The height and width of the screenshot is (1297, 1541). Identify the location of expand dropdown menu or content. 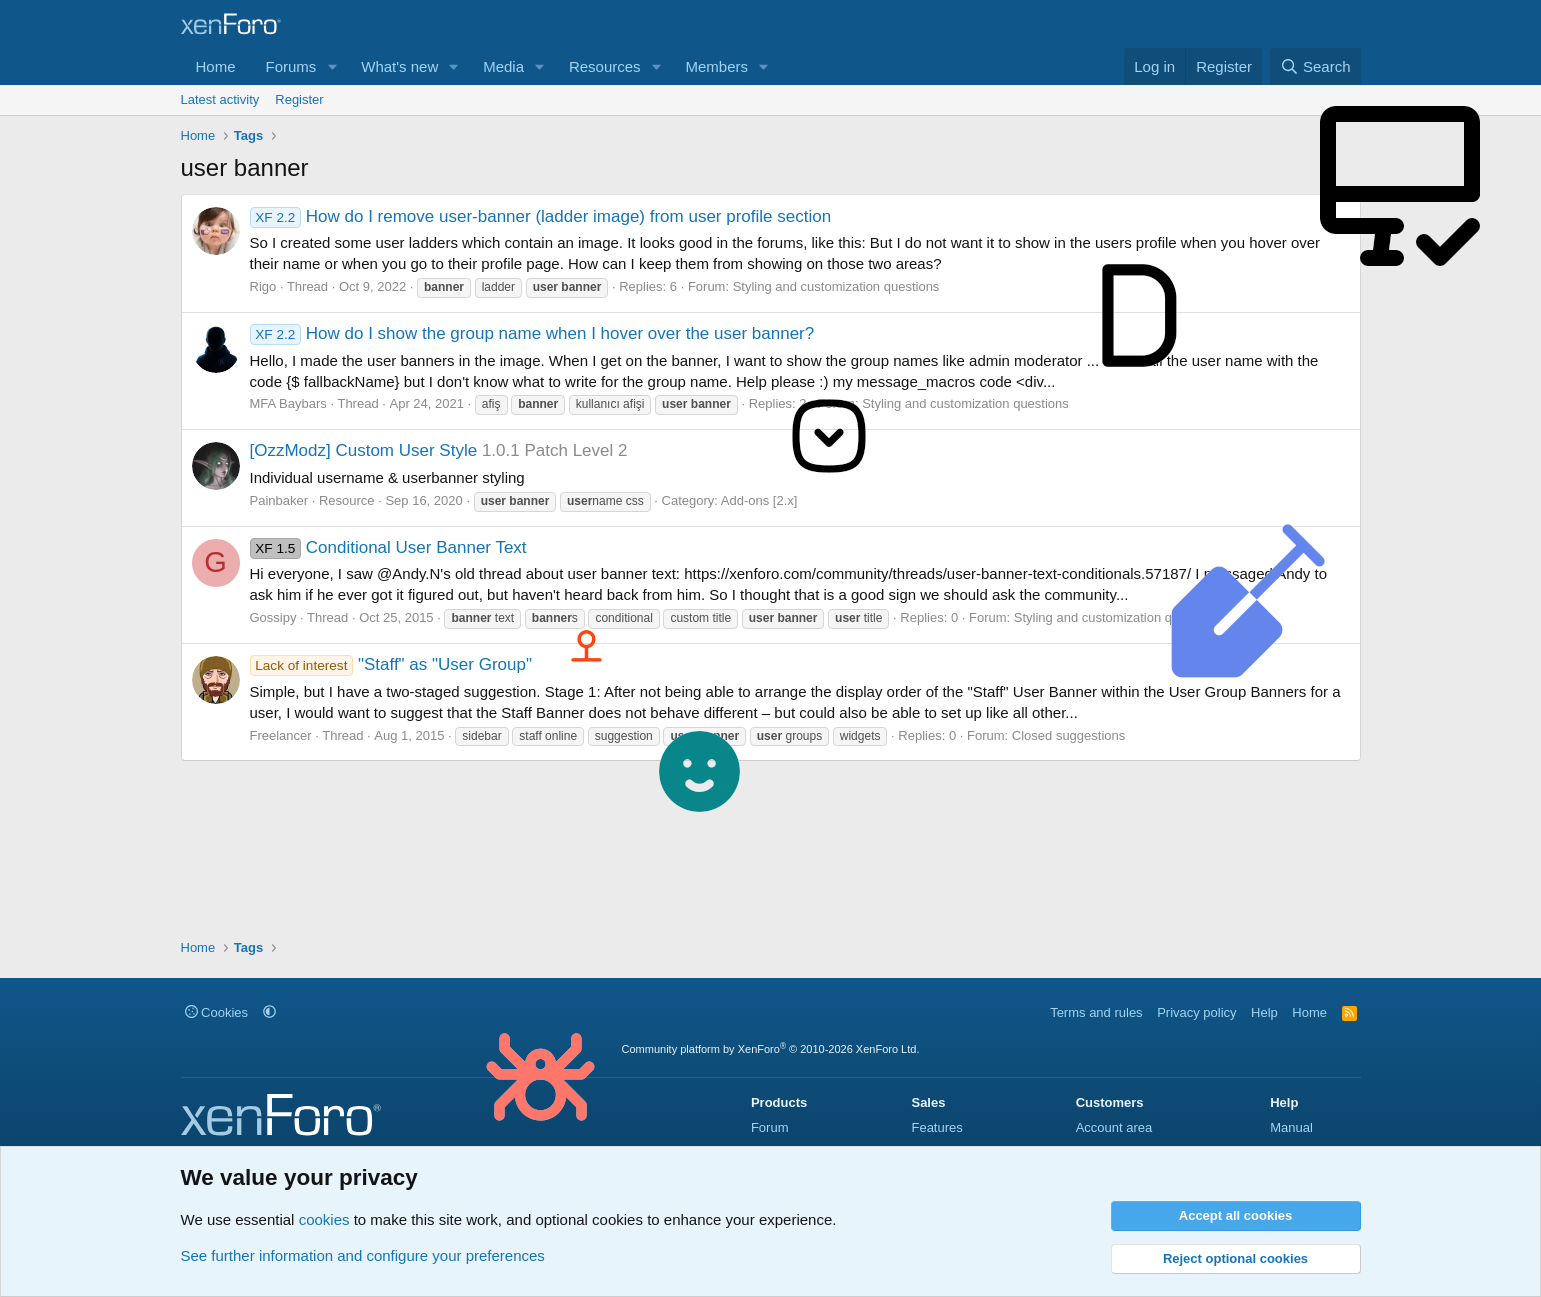
(829, 436).